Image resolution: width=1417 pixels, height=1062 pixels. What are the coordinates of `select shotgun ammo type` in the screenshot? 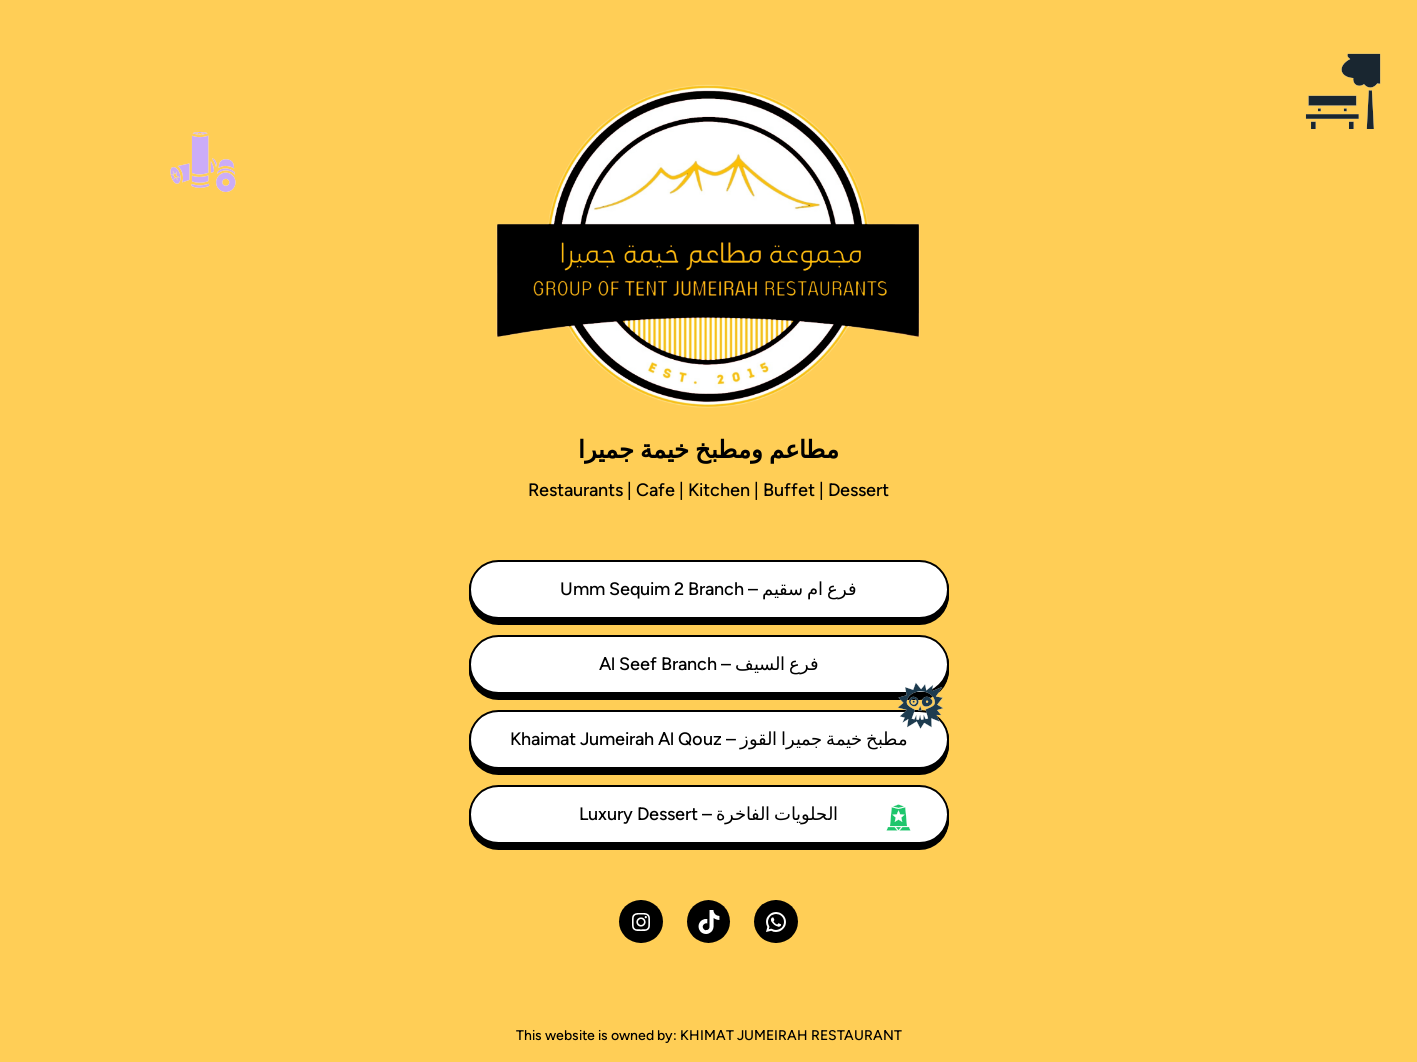 It's located at (203, 162).